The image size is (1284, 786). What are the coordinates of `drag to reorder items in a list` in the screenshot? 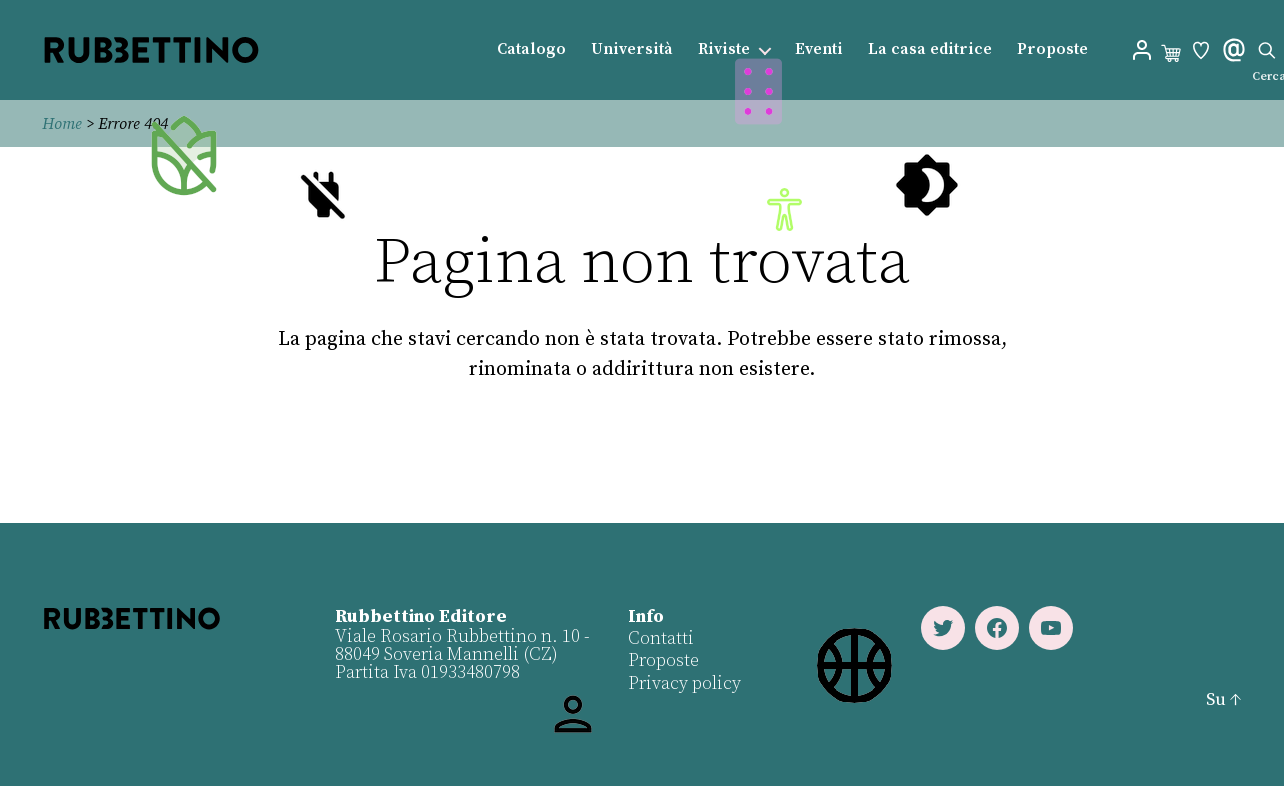 It's located at (758, 91).